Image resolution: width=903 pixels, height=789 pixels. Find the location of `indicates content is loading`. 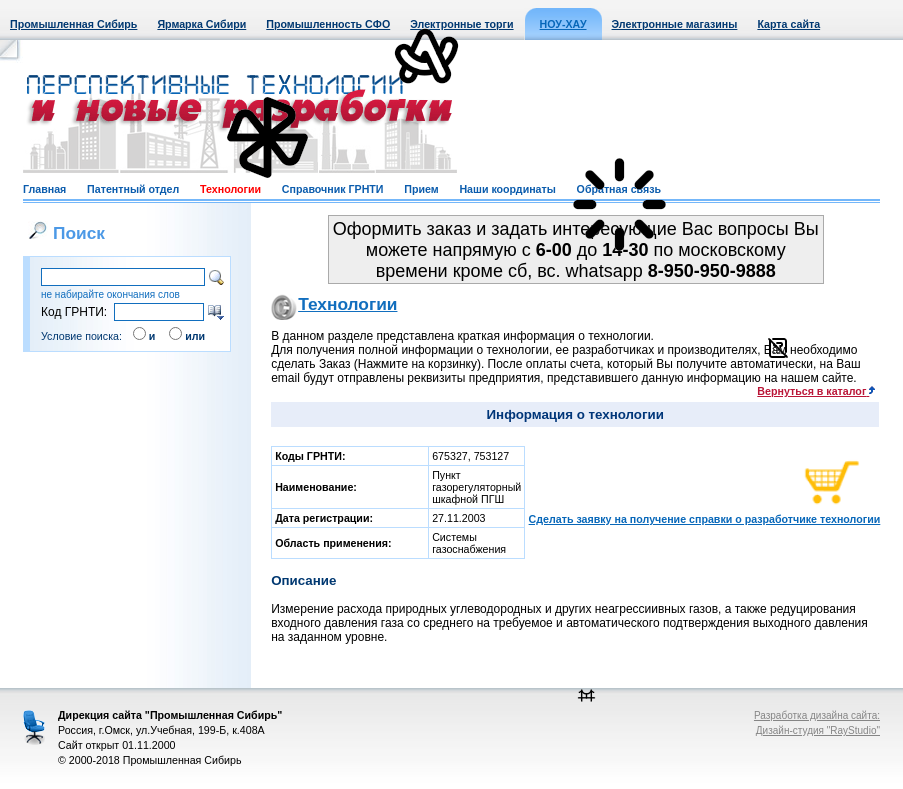

indicates content is loading is located at coordinates (619, 204).